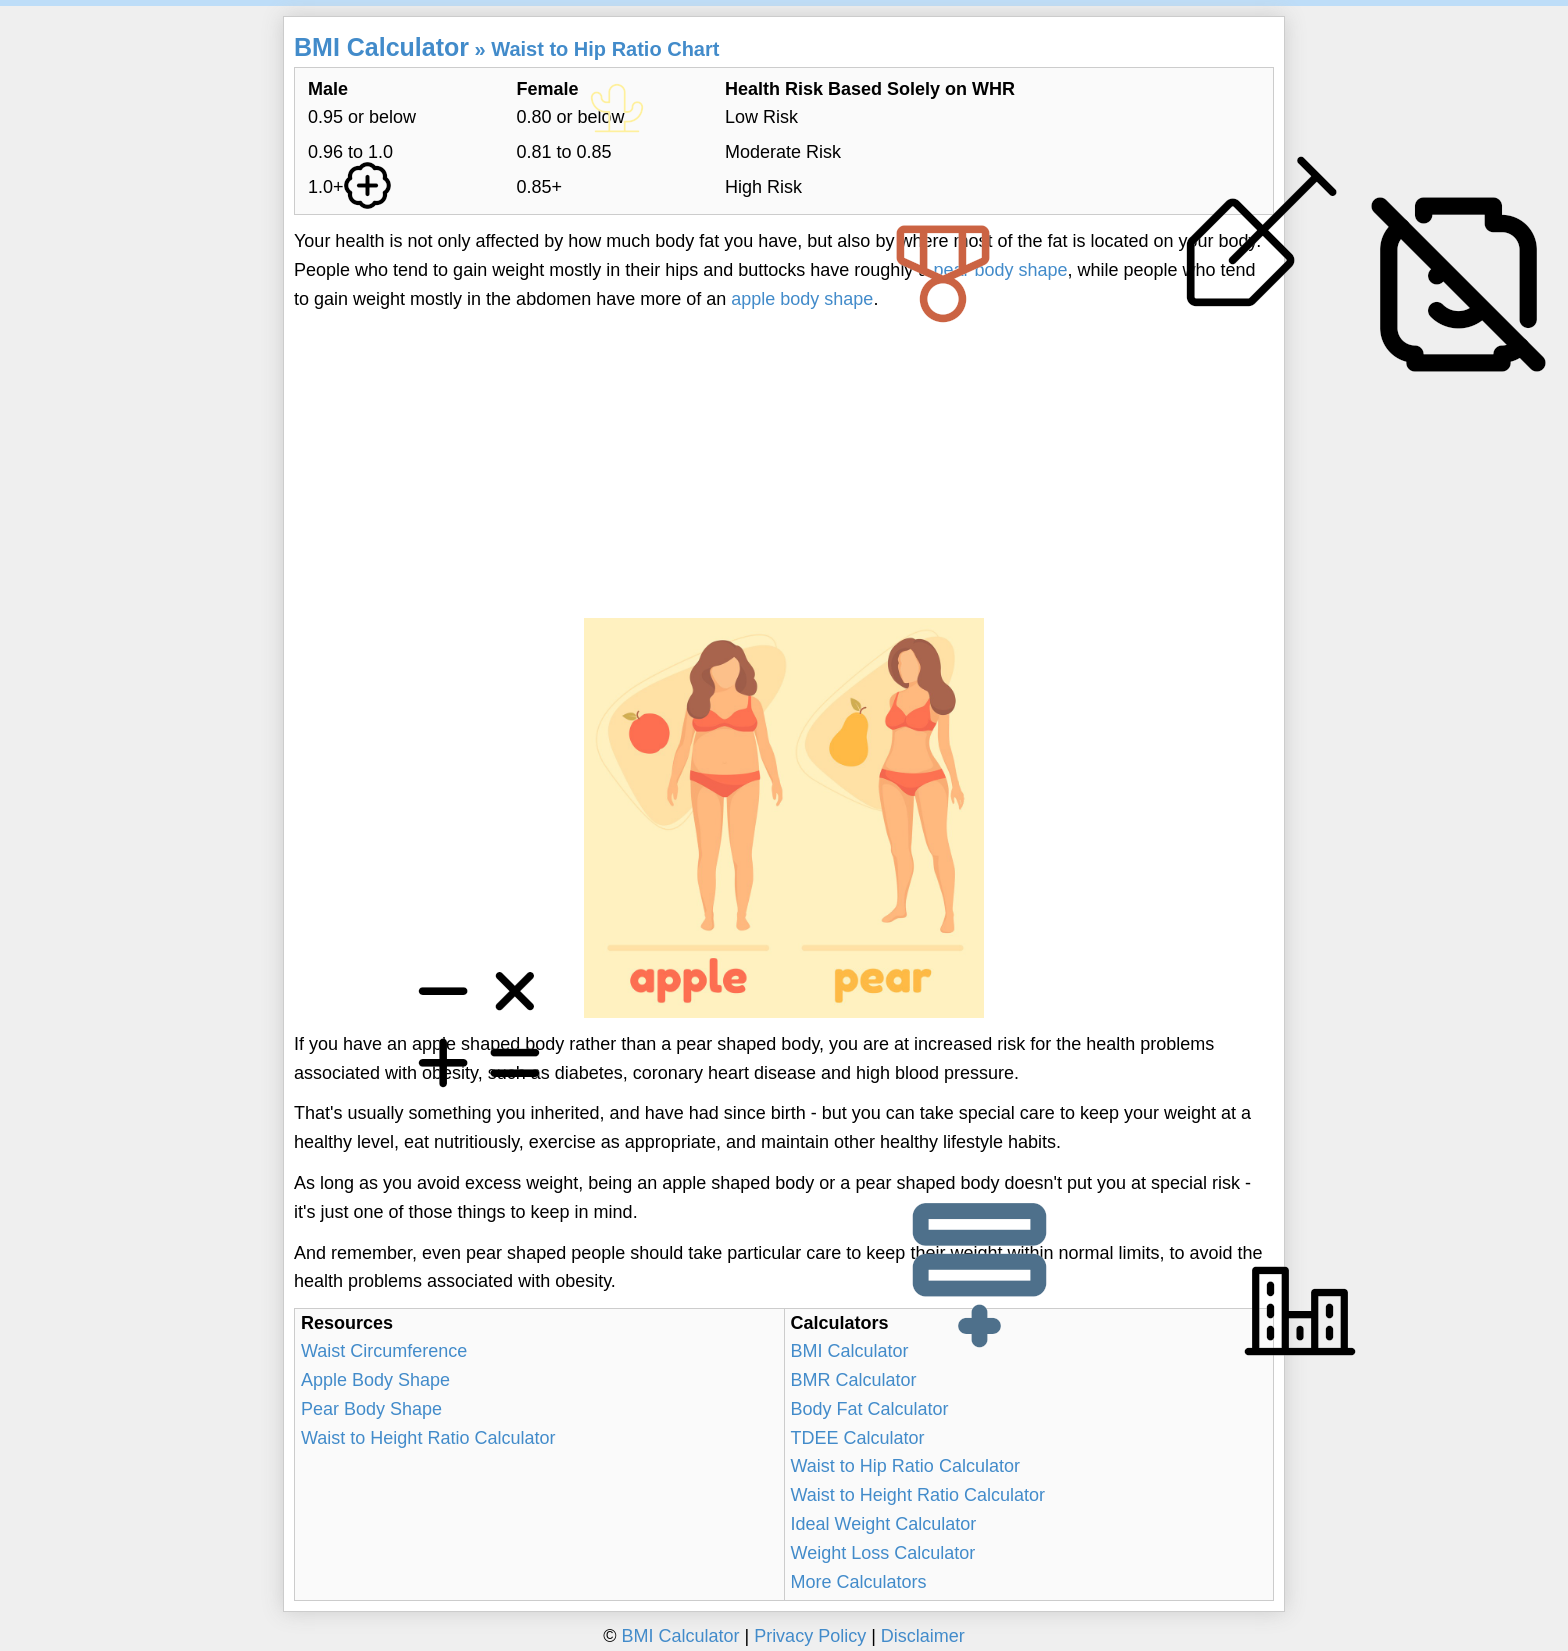 This screenshot has width=1568, height=1651. I want to click on view city or urban locations, so click(1300, 1311).